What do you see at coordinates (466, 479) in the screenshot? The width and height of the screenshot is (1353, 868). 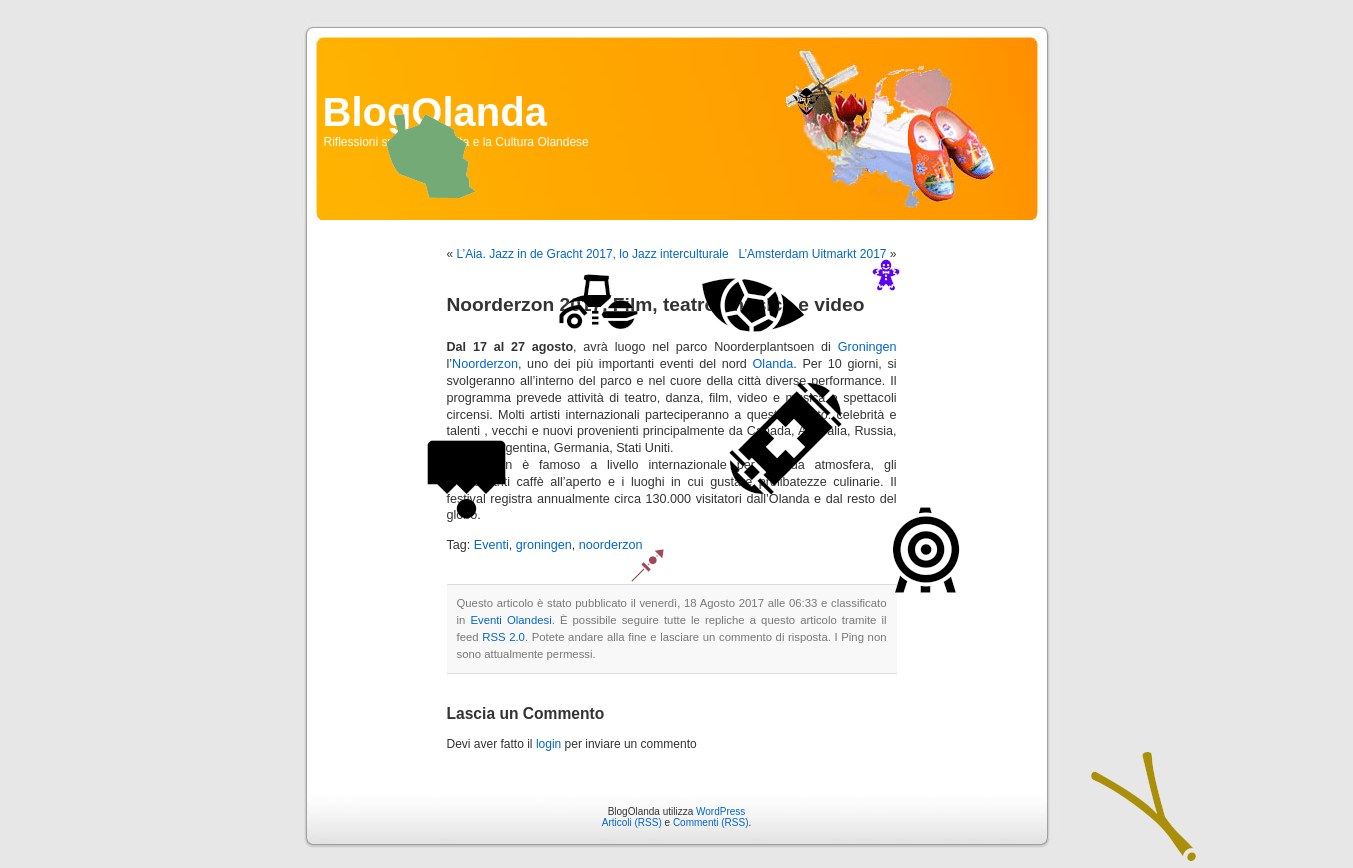 I see `crush or compress an item` at bounding box center [466, 479].